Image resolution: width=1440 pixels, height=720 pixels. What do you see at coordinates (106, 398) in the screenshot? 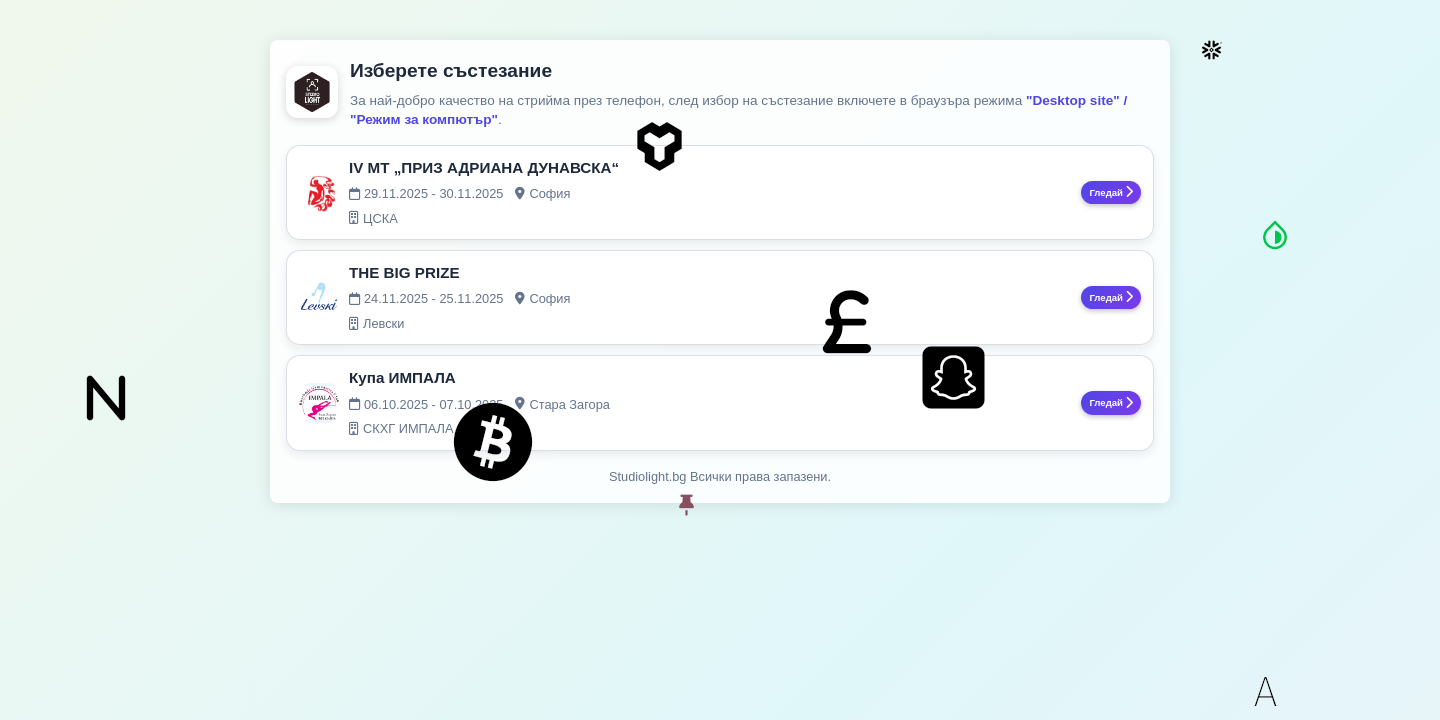
I see `indicates the letter "n" in alphabetical navigation or sorting` at bounding box center [106, 398].